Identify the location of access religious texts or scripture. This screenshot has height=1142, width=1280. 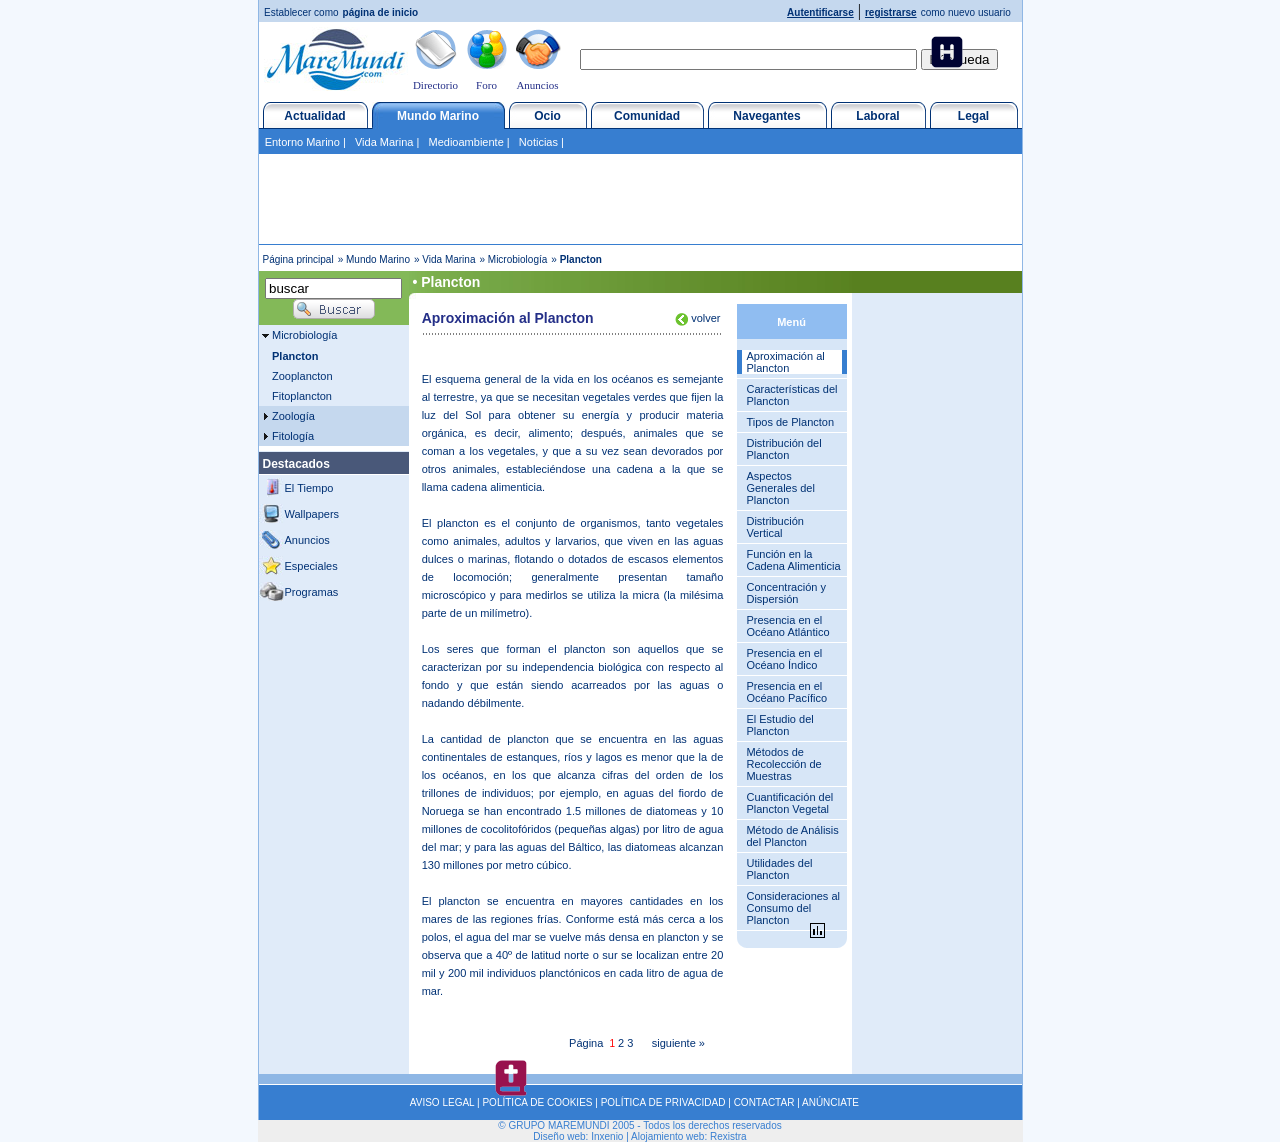
(511, 1078).